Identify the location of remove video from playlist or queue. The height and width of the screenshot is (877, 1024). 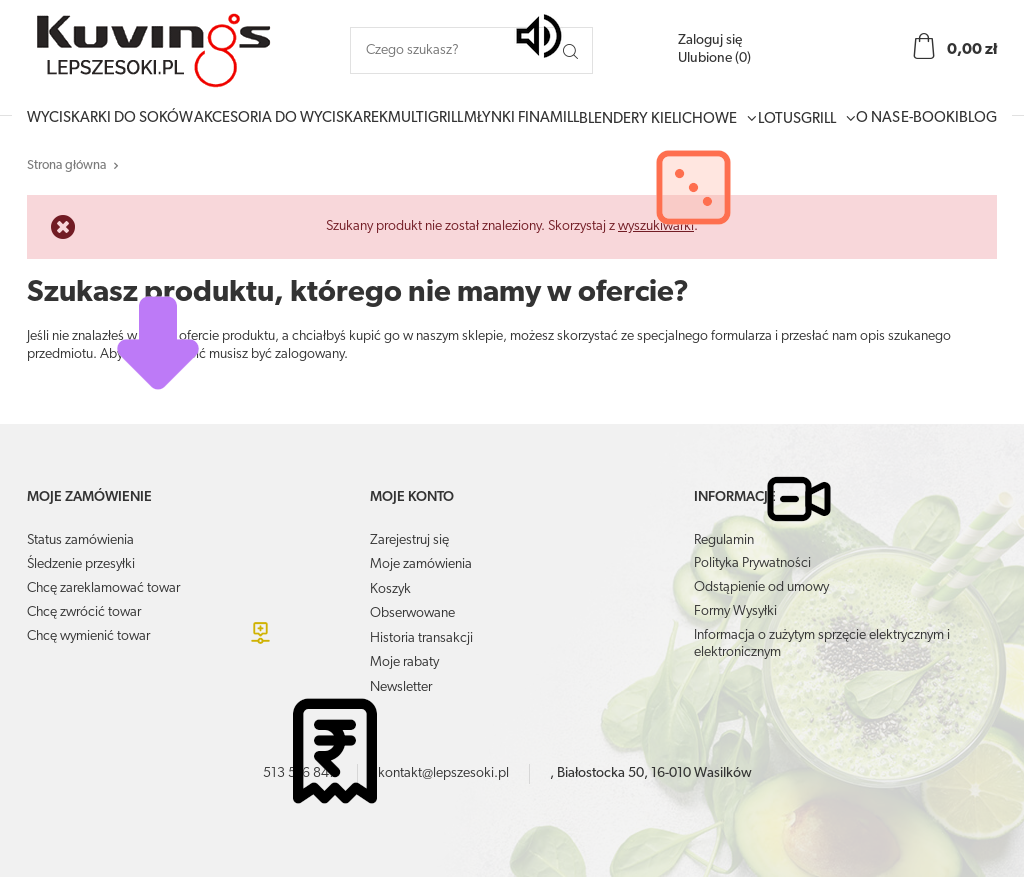
(799, 499).